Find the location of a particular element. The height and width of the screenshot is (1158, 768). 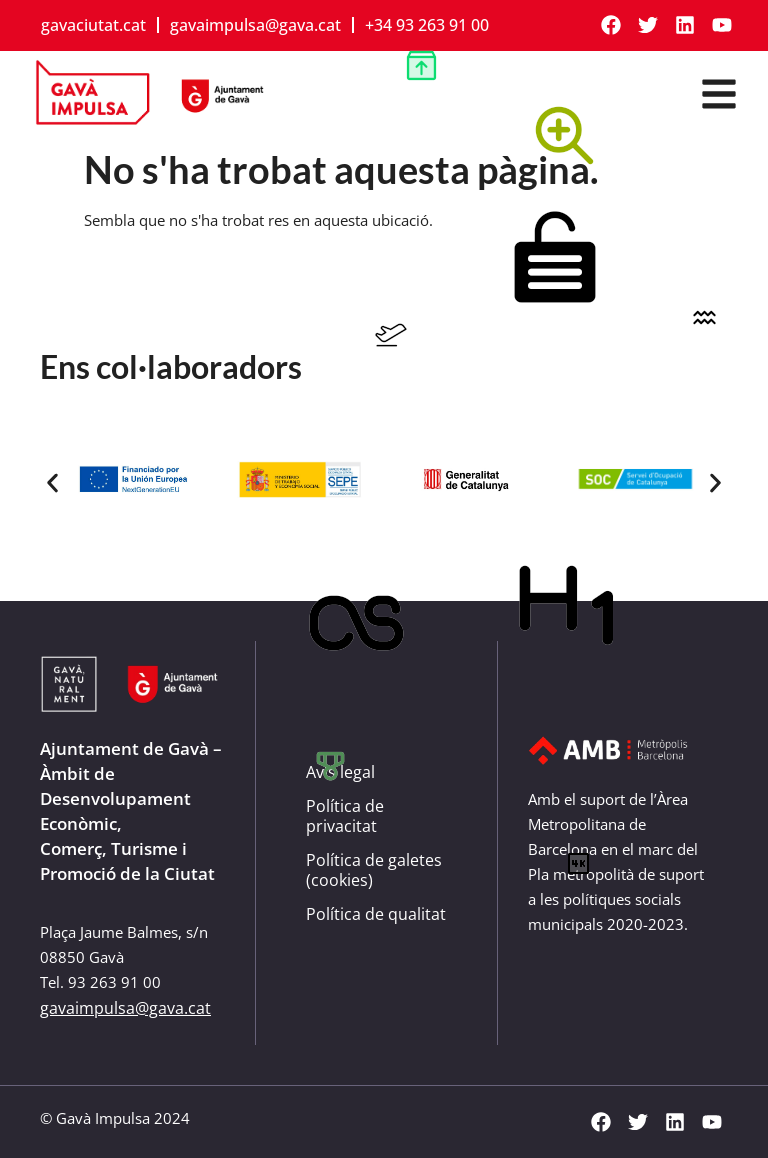

unlocked or unsecured state is located at coordinates (555, 262).